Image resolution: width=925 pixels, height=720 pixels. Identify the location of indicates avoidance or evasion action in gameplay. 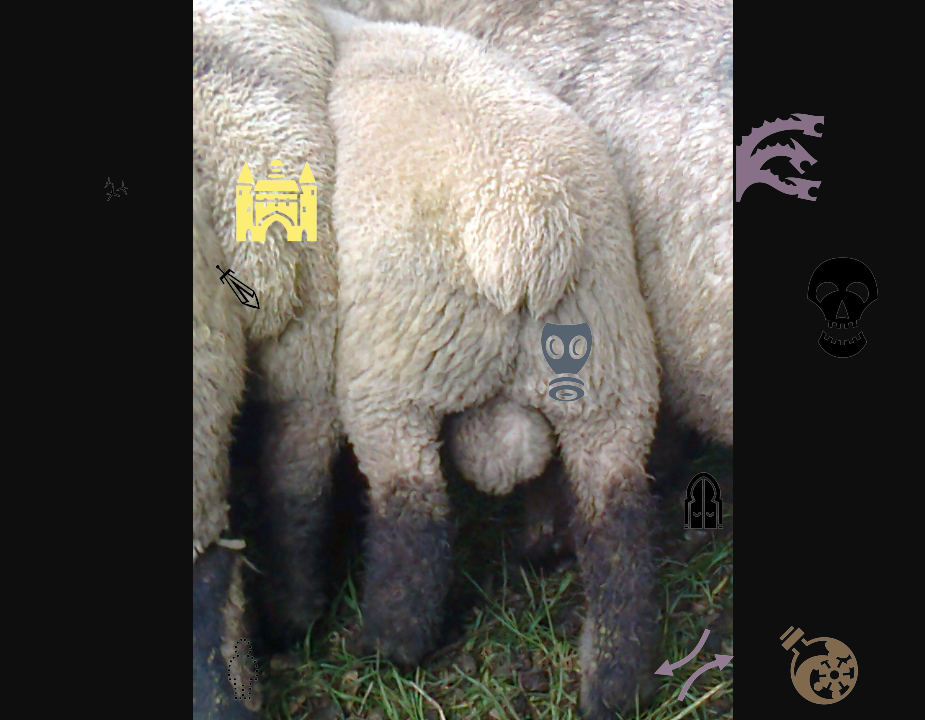
(694, 665).